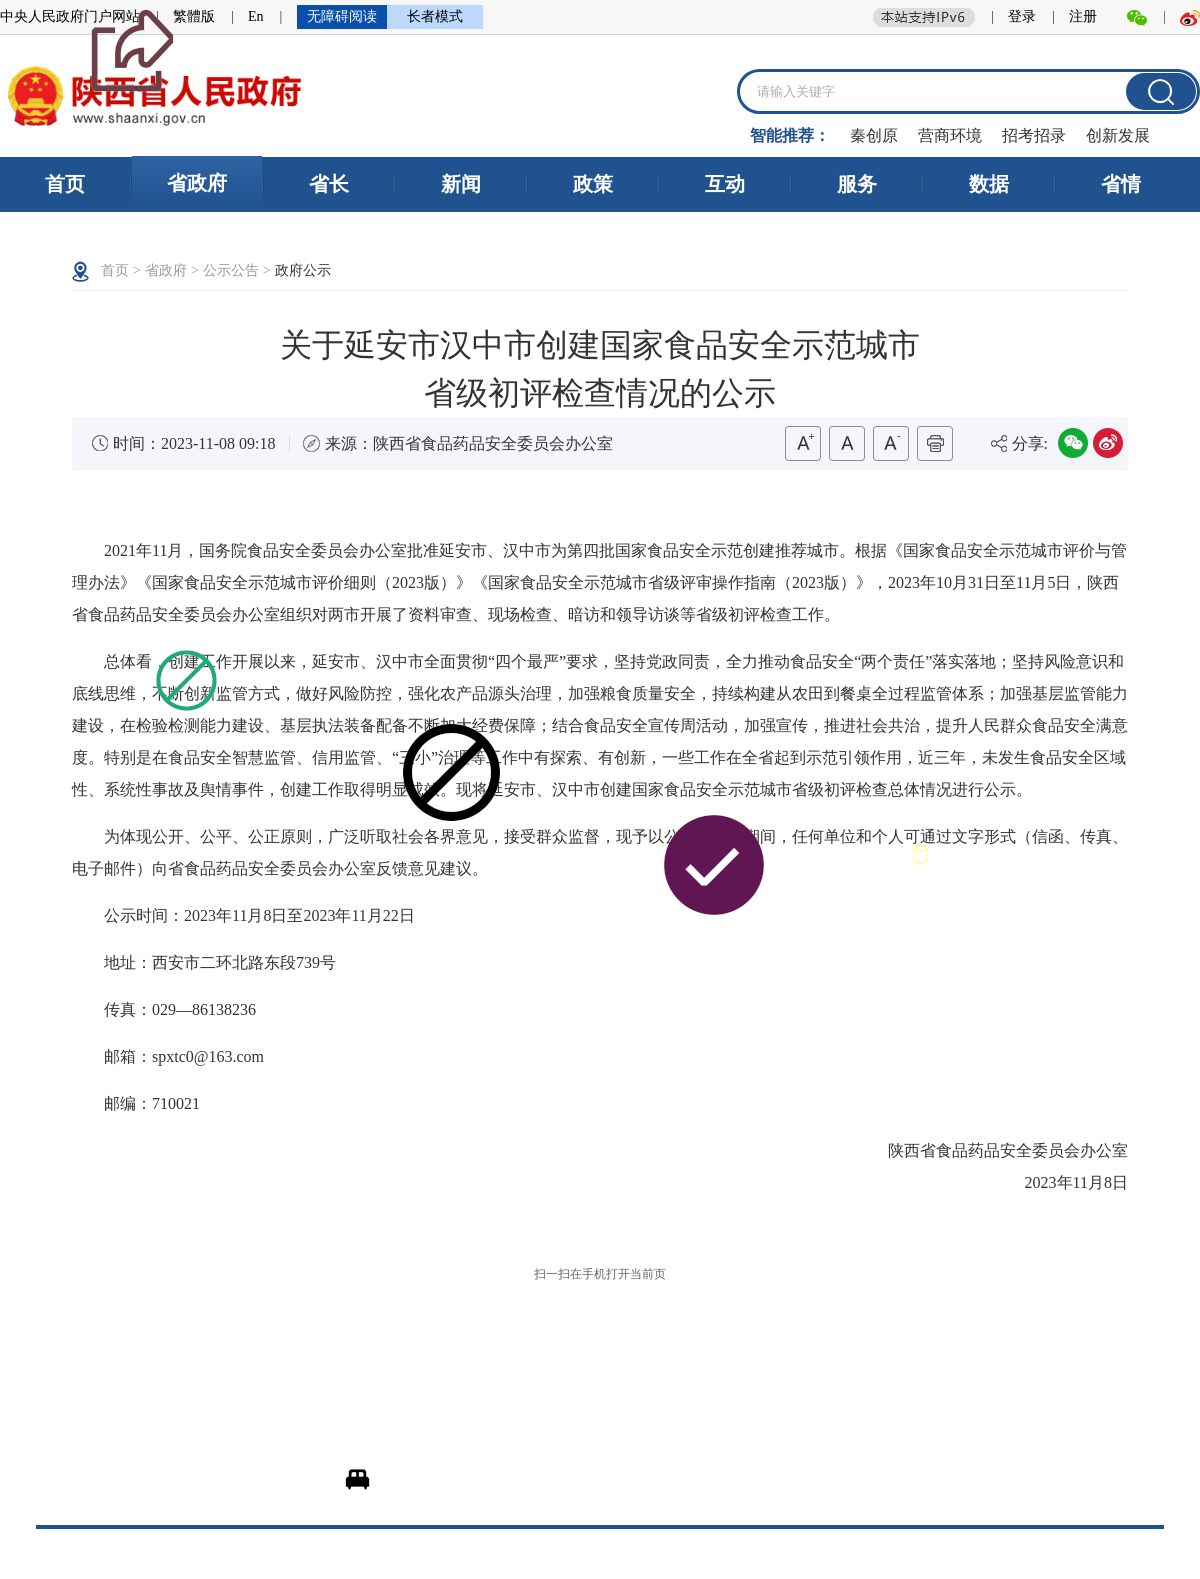 The image size is (1200, 1579). I want to click on access database management, so click(920, 854).